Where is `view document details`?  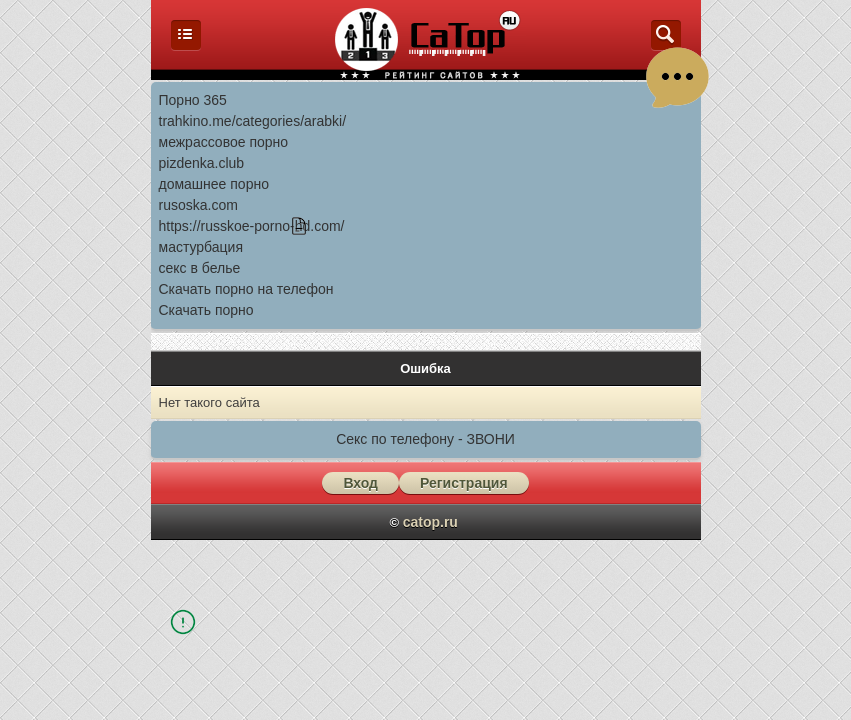
view document details is located at coordinates (299, 226).